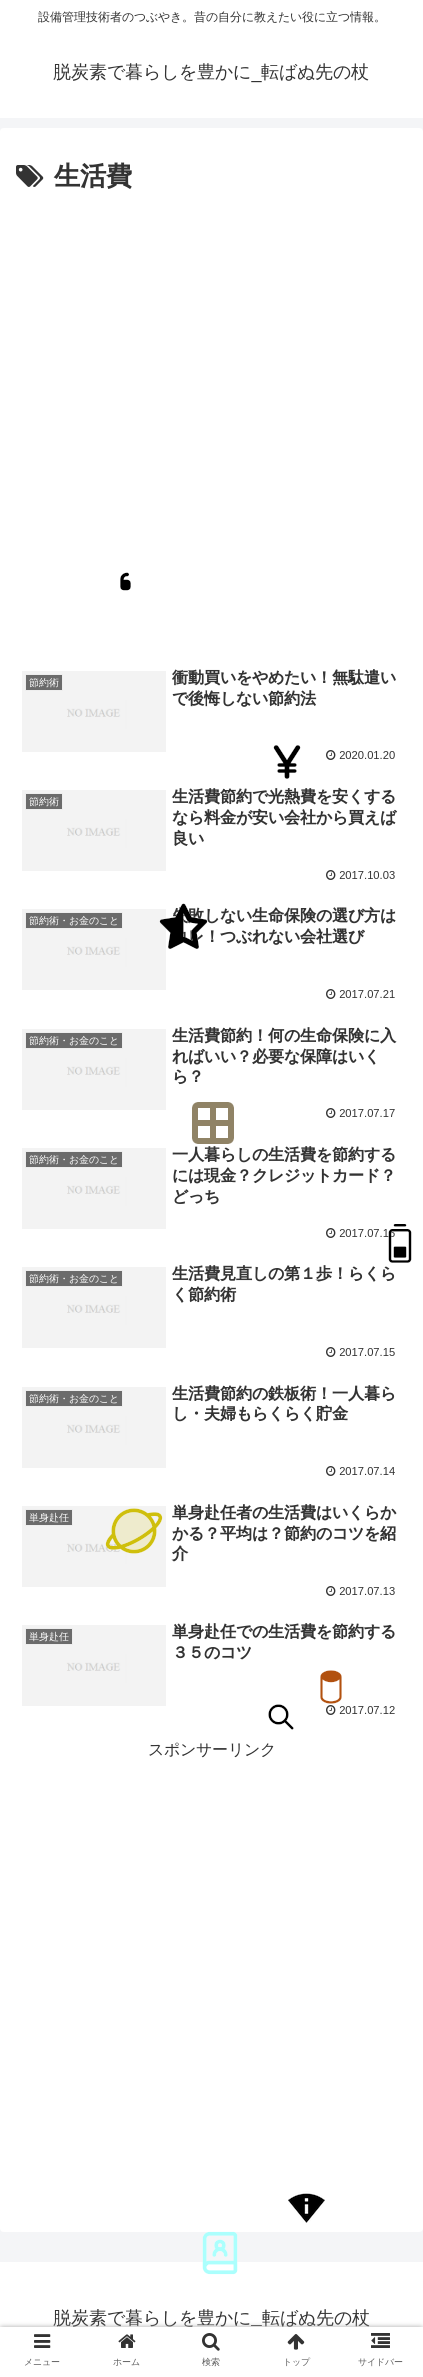 This screenshot has width=423, height=2377. What do you see at coordinates (306, 2207) in the screenshot?
I see `view wifi network information` at bounding box center [306, 2207].